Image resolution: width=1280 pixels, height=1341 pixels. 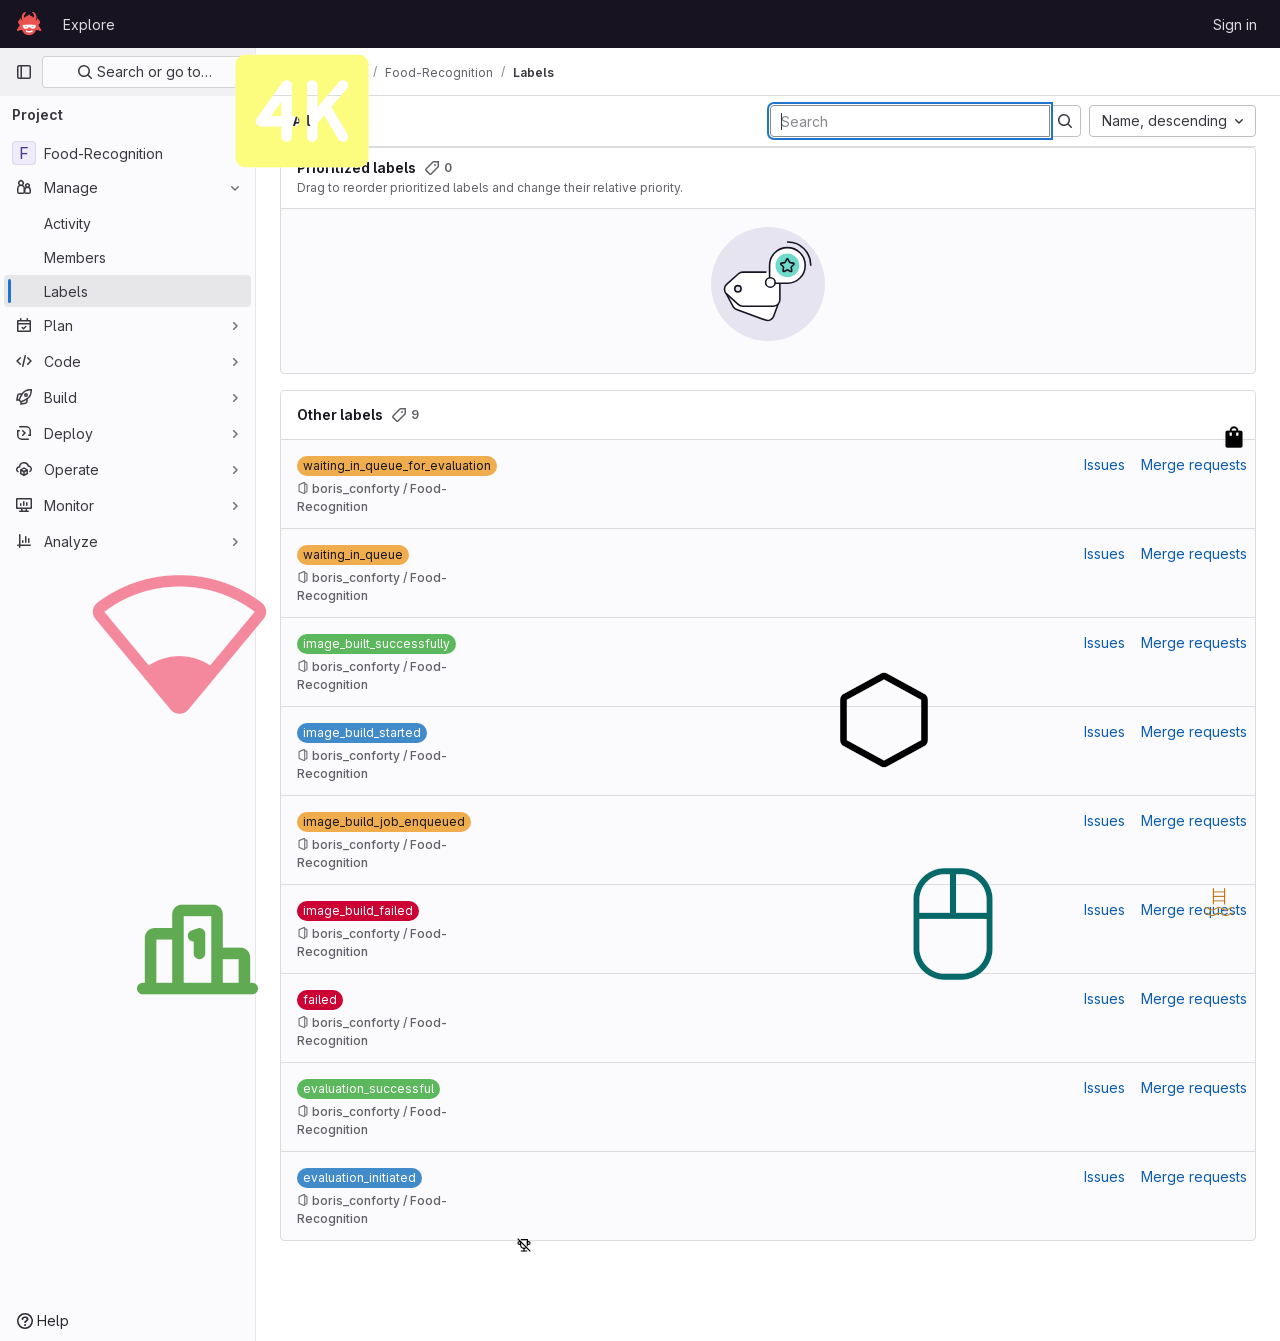 I want to click on adjust mouse or pointer settings, so click(x=953, y=924).